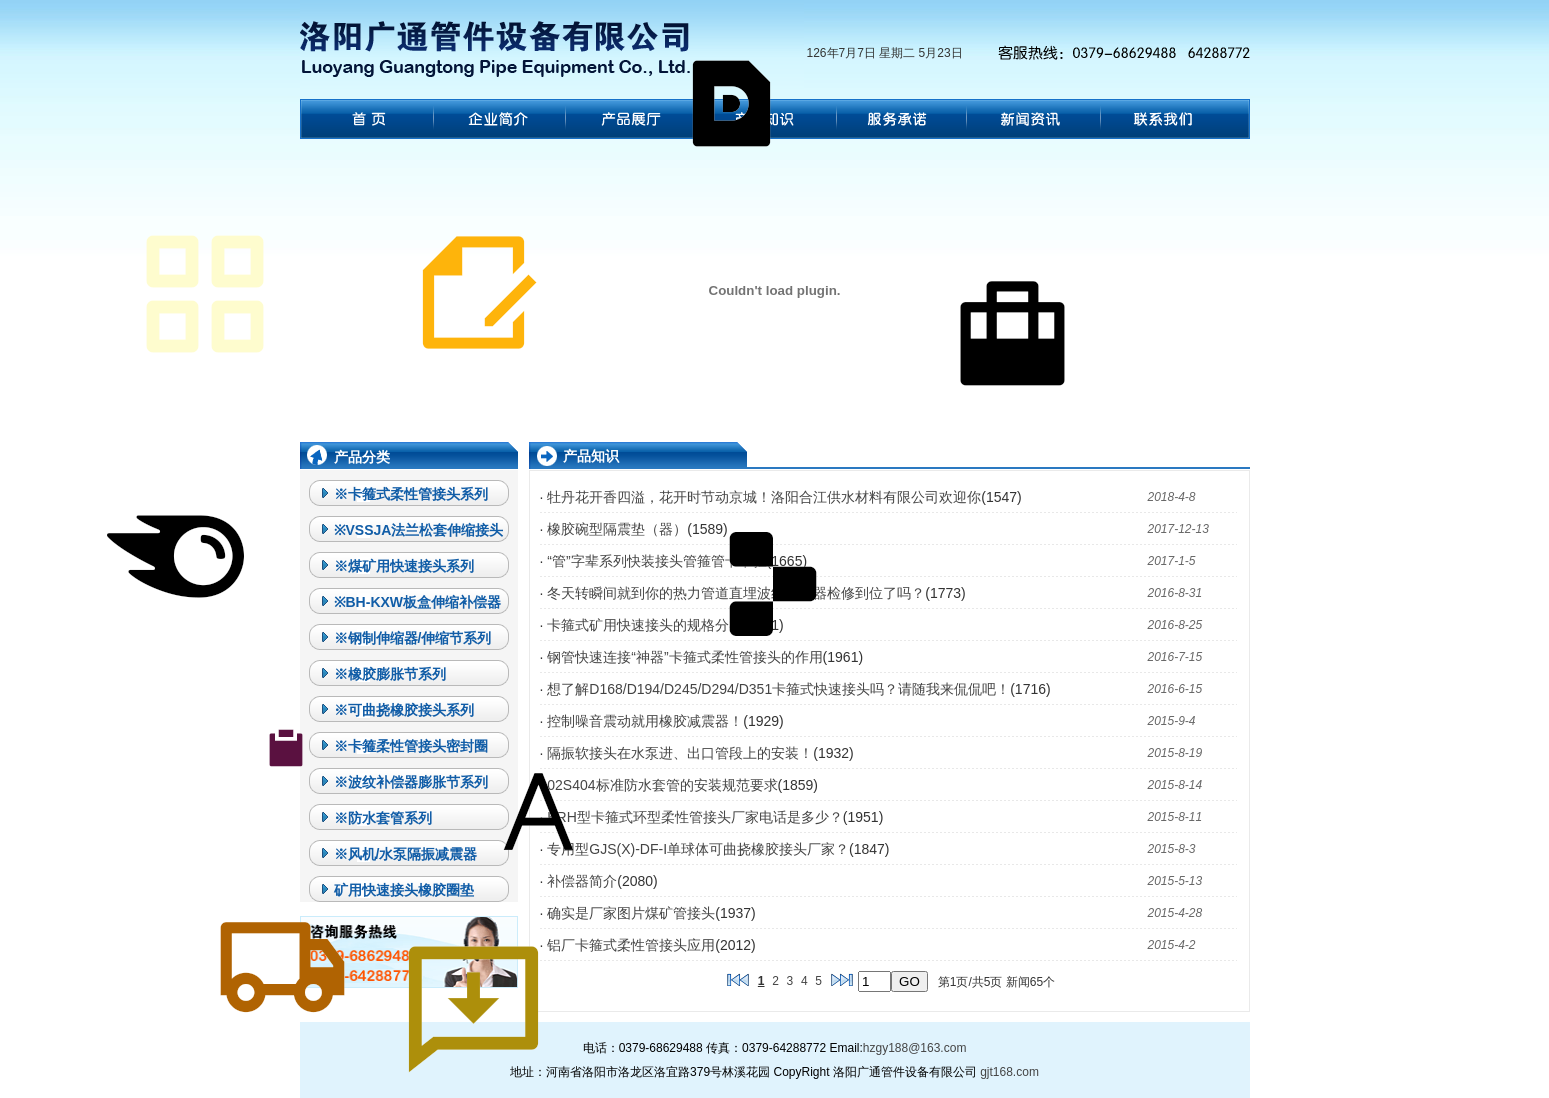 This screenshot has height=1098, width=1549. I want to click on track your delivery status, so click(282, 961).